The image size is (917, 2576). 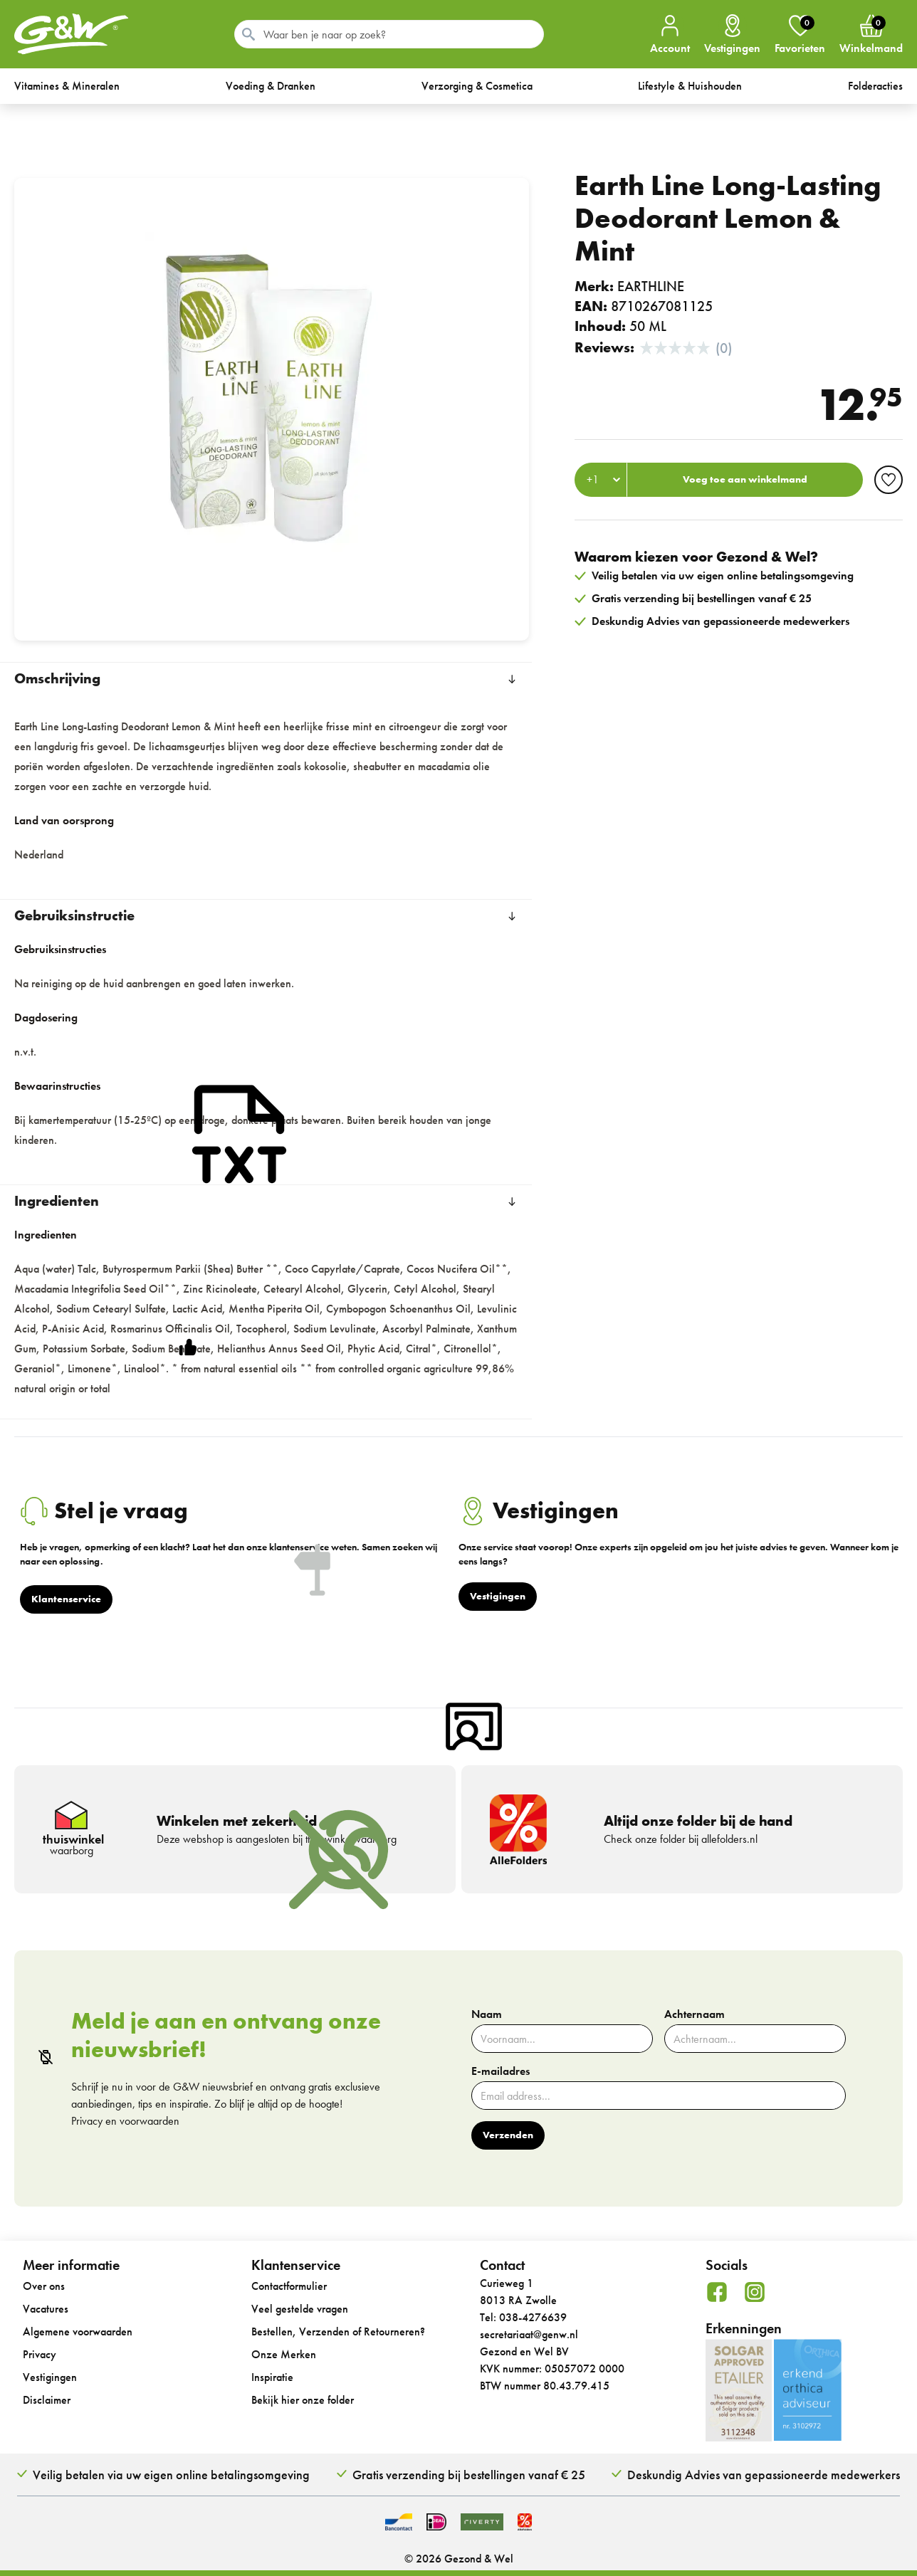 I want to click on access teaching or presentation mode, so click(x=473, y=1726).